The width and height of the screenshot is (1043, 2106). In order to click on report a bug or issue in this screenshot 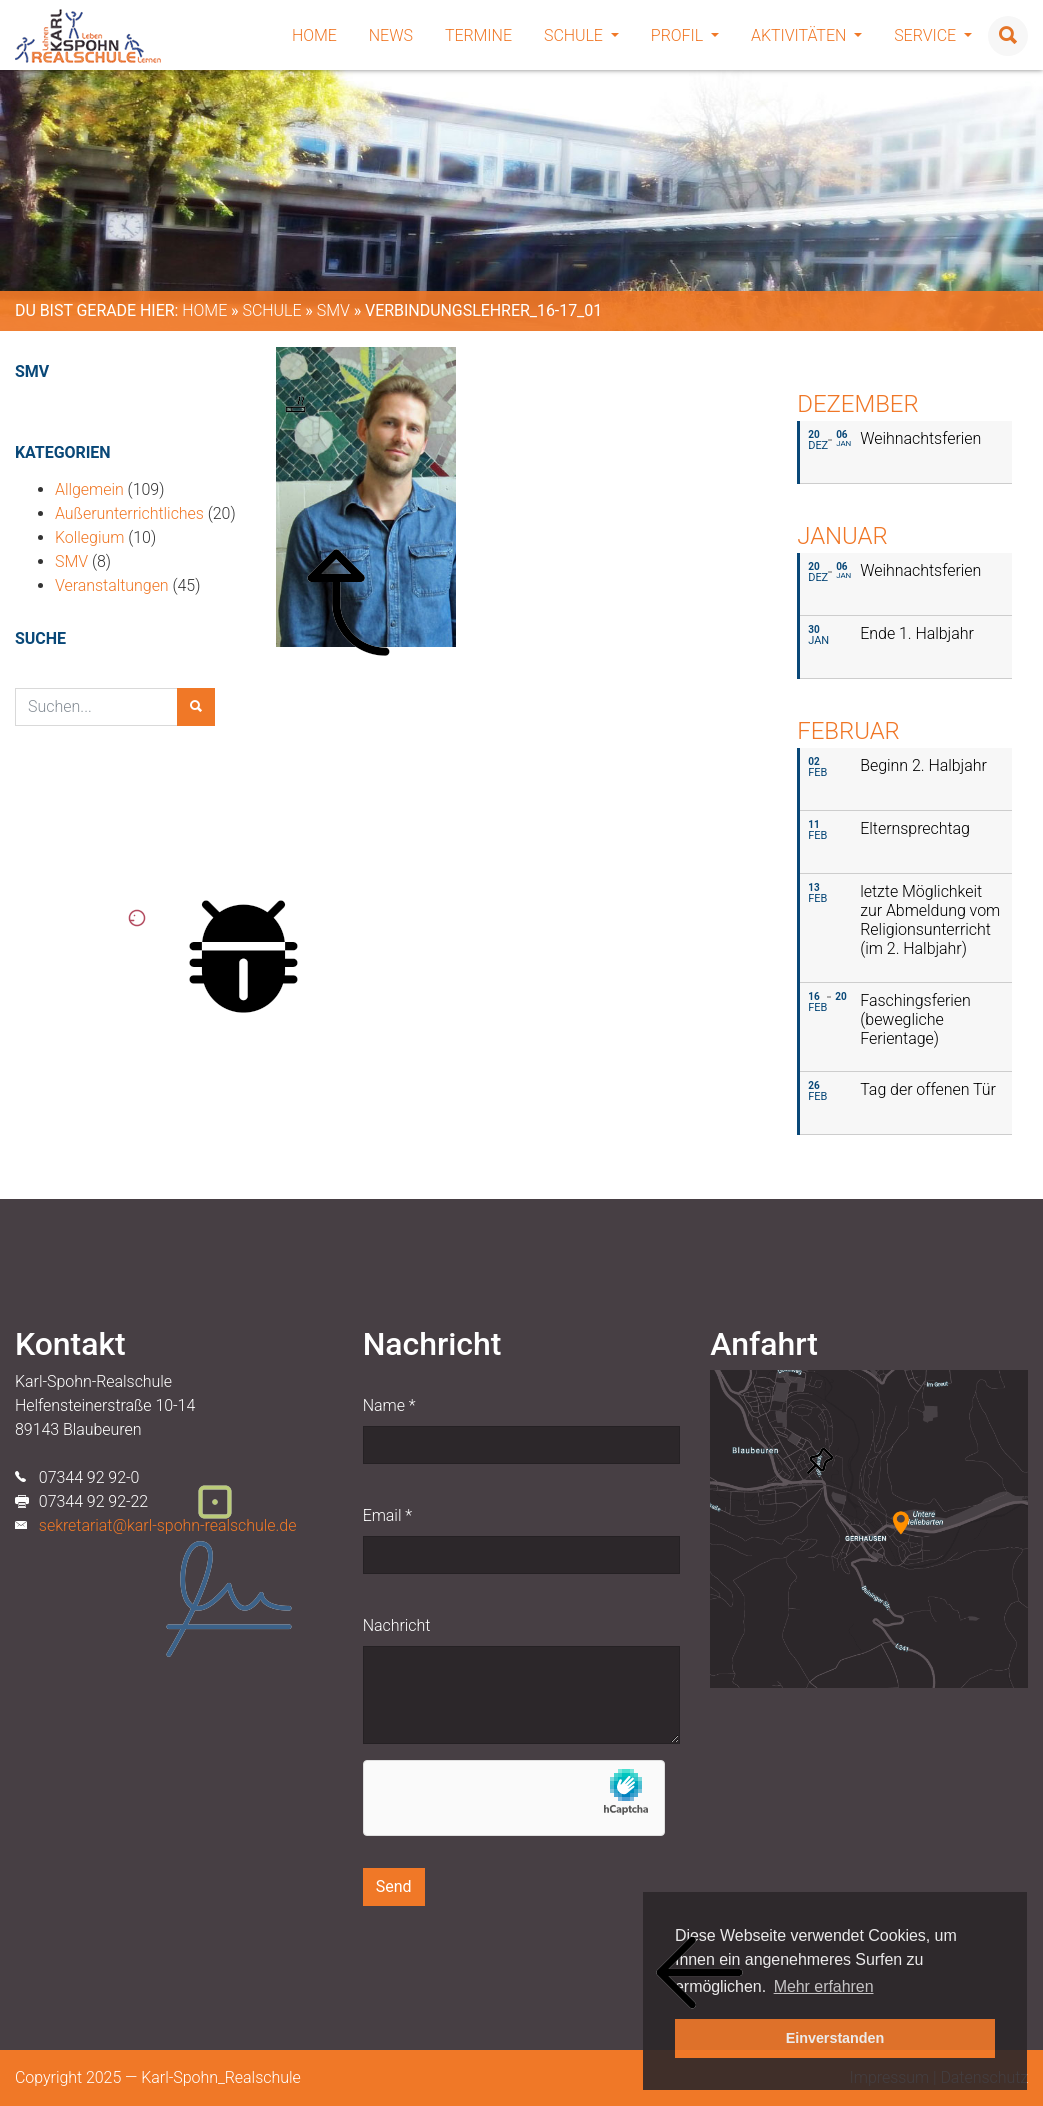, I will do `click(243, 954)`.